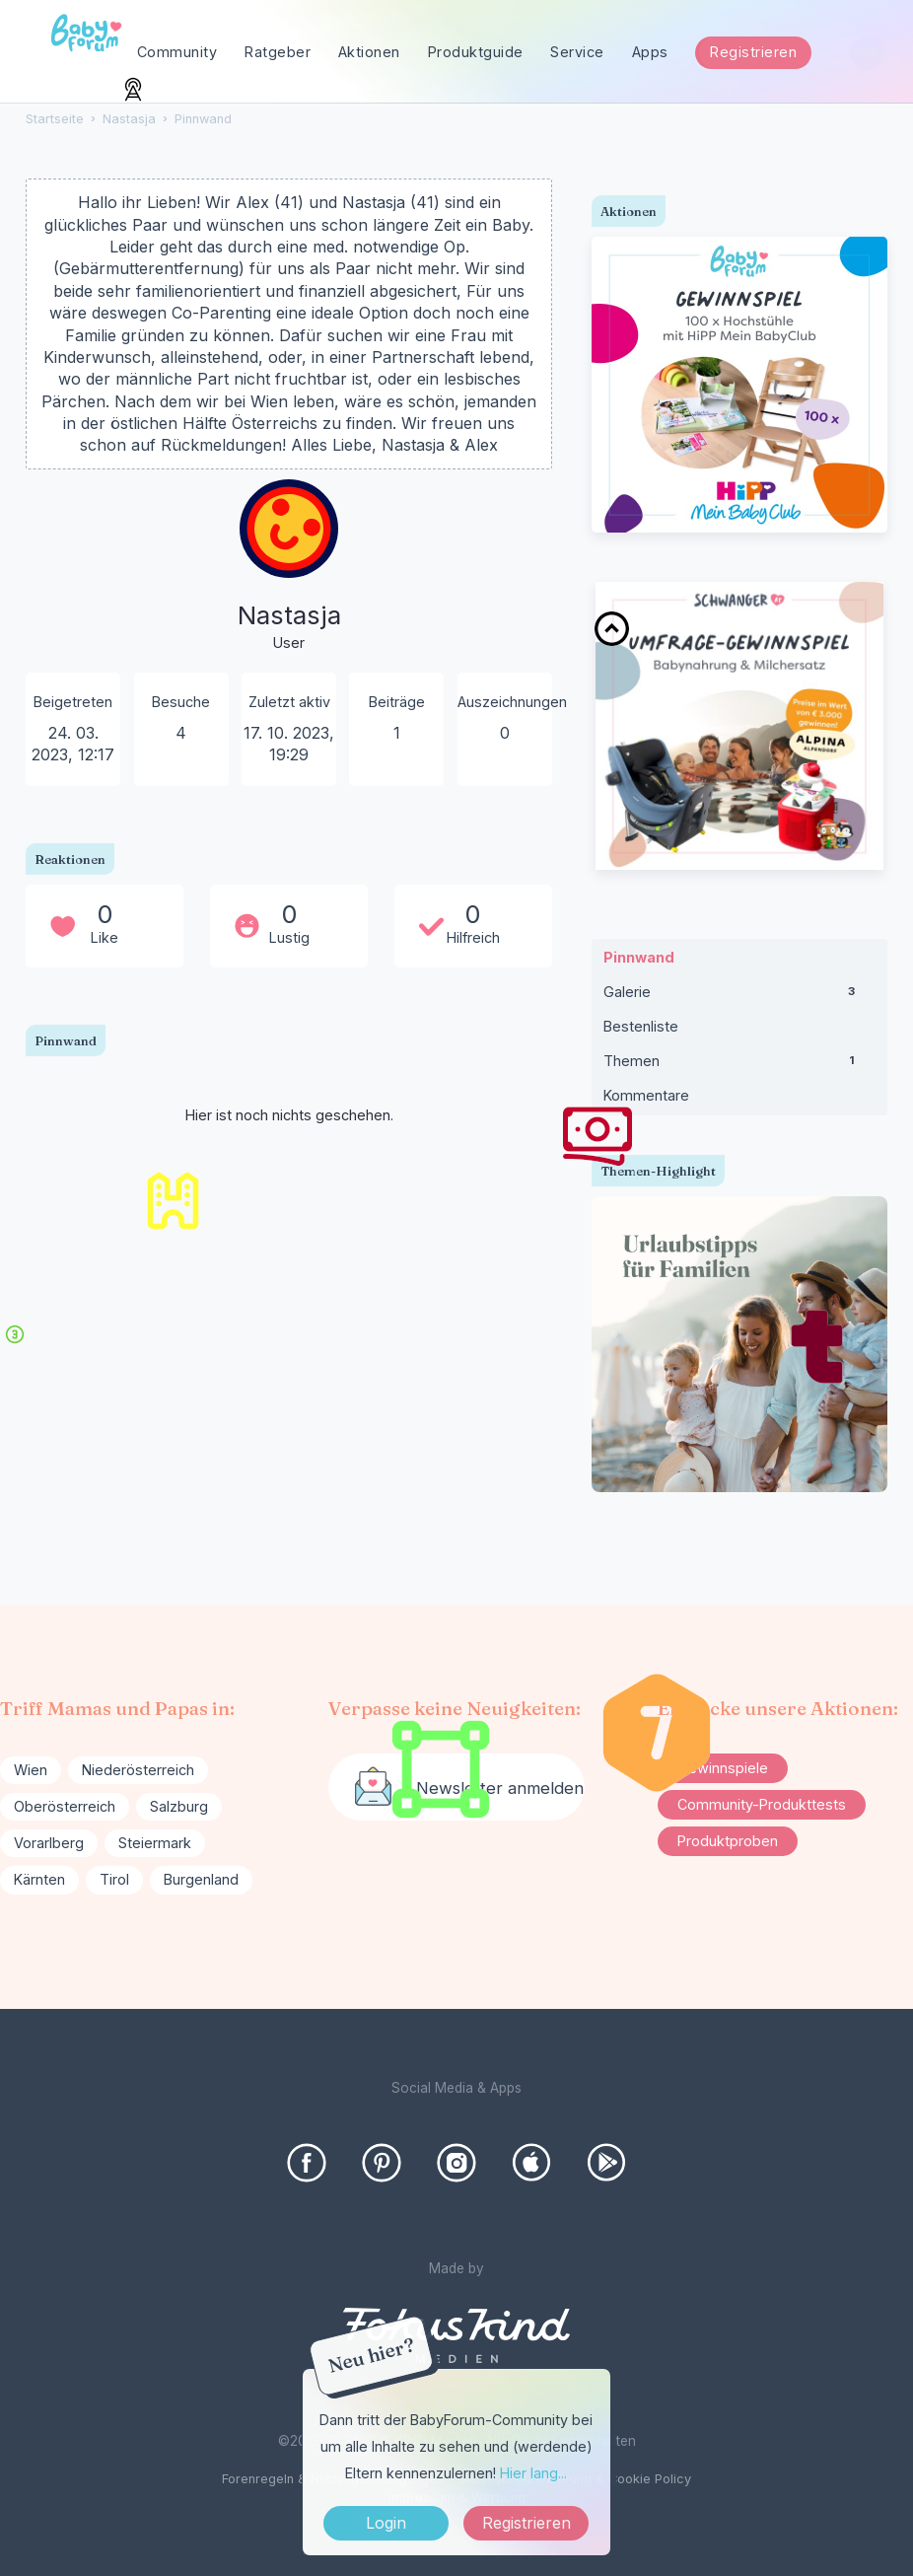  I want to click on scroll up or return to top of page, so click(611, 628).